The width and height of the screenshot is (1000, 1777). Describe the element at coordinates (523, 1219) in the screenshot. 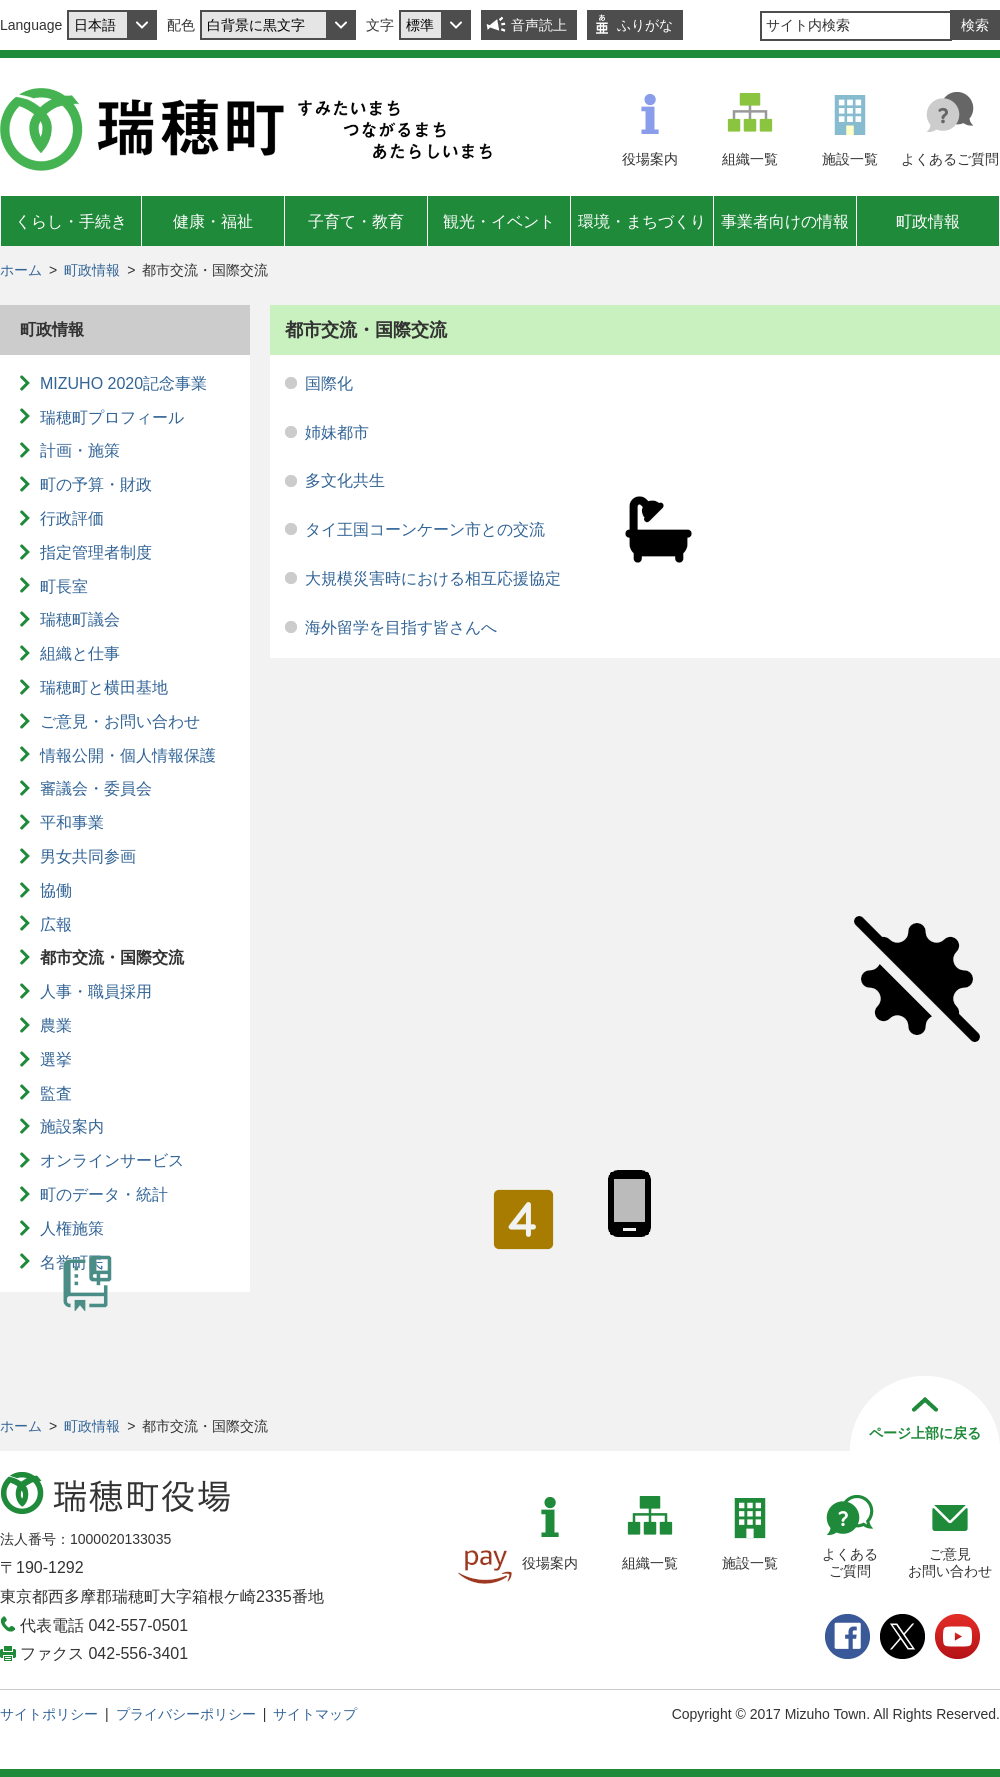

I see `select or navigate to item number four` at that location.